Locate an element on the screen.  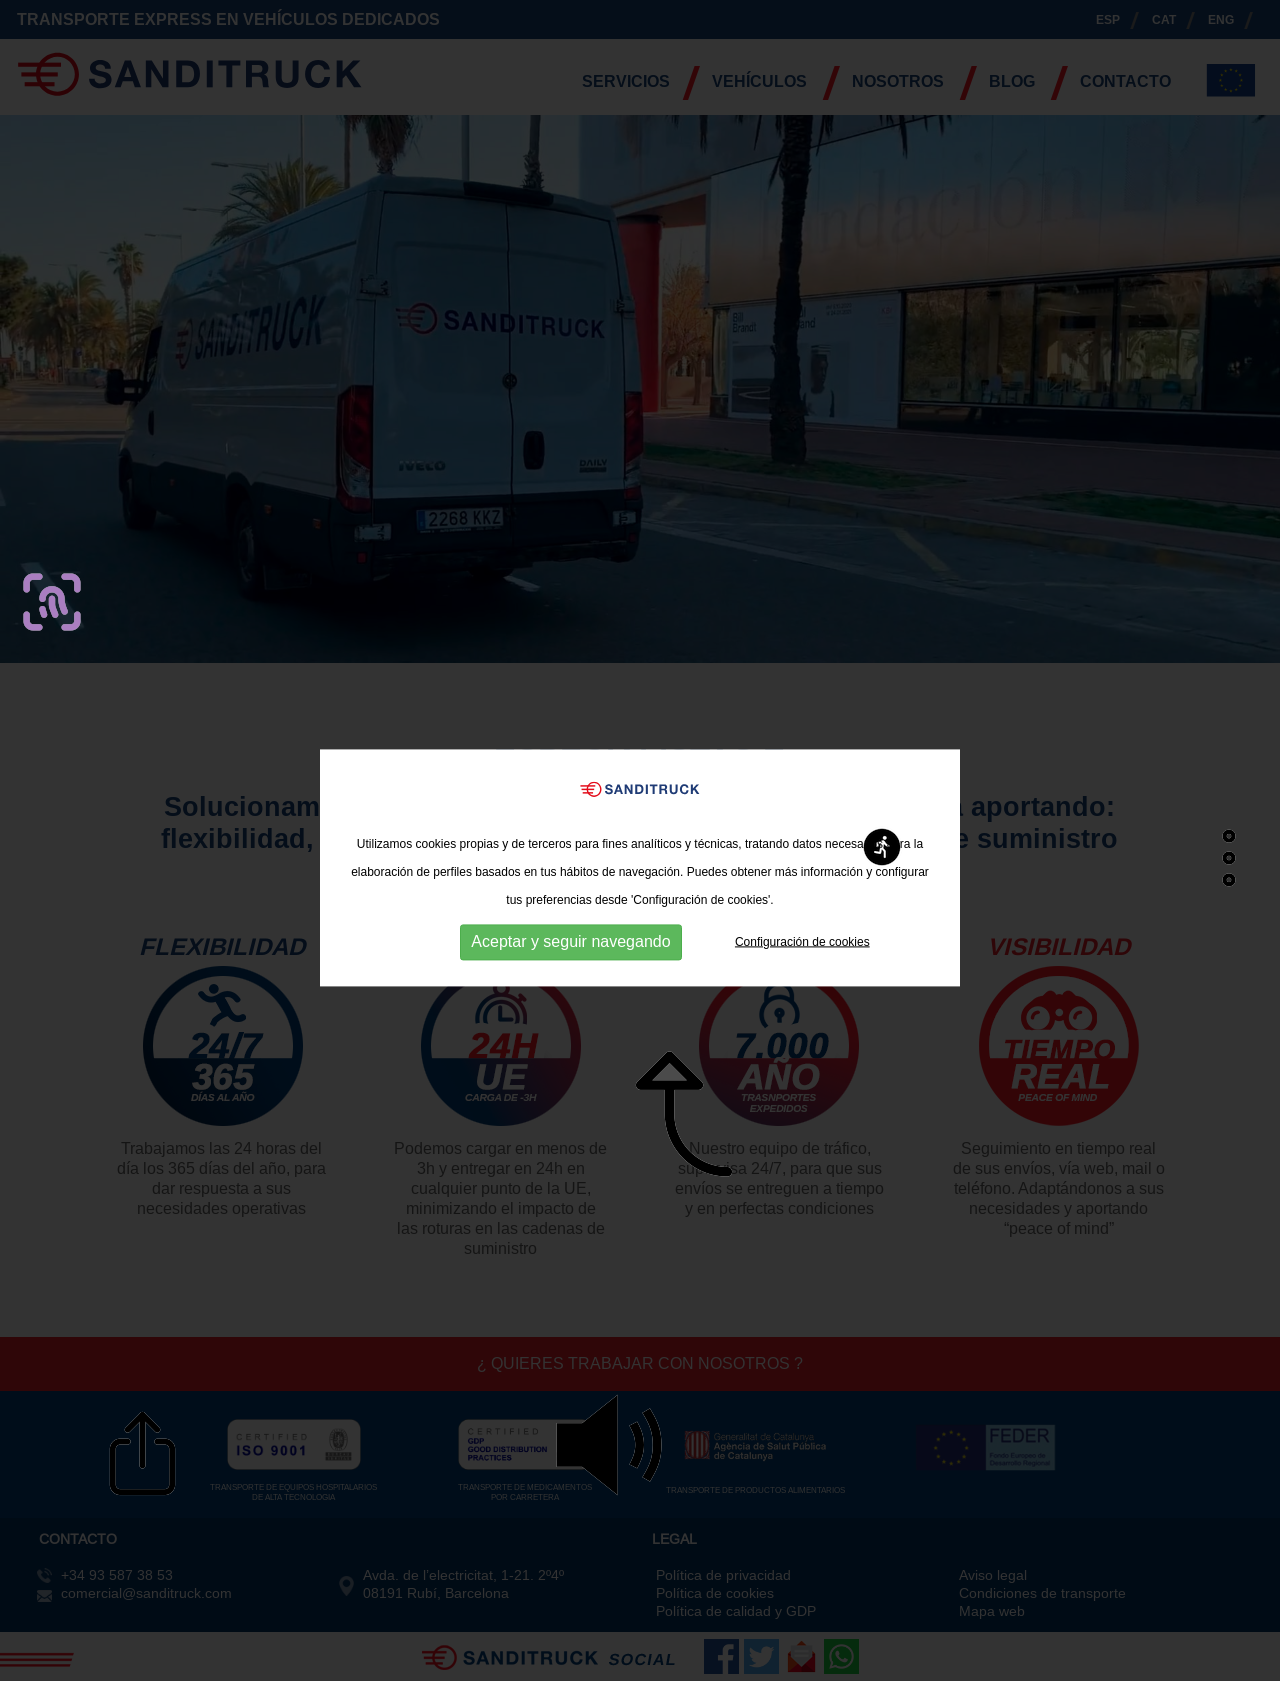
open more options menu is located at coordinates (1229, 858).